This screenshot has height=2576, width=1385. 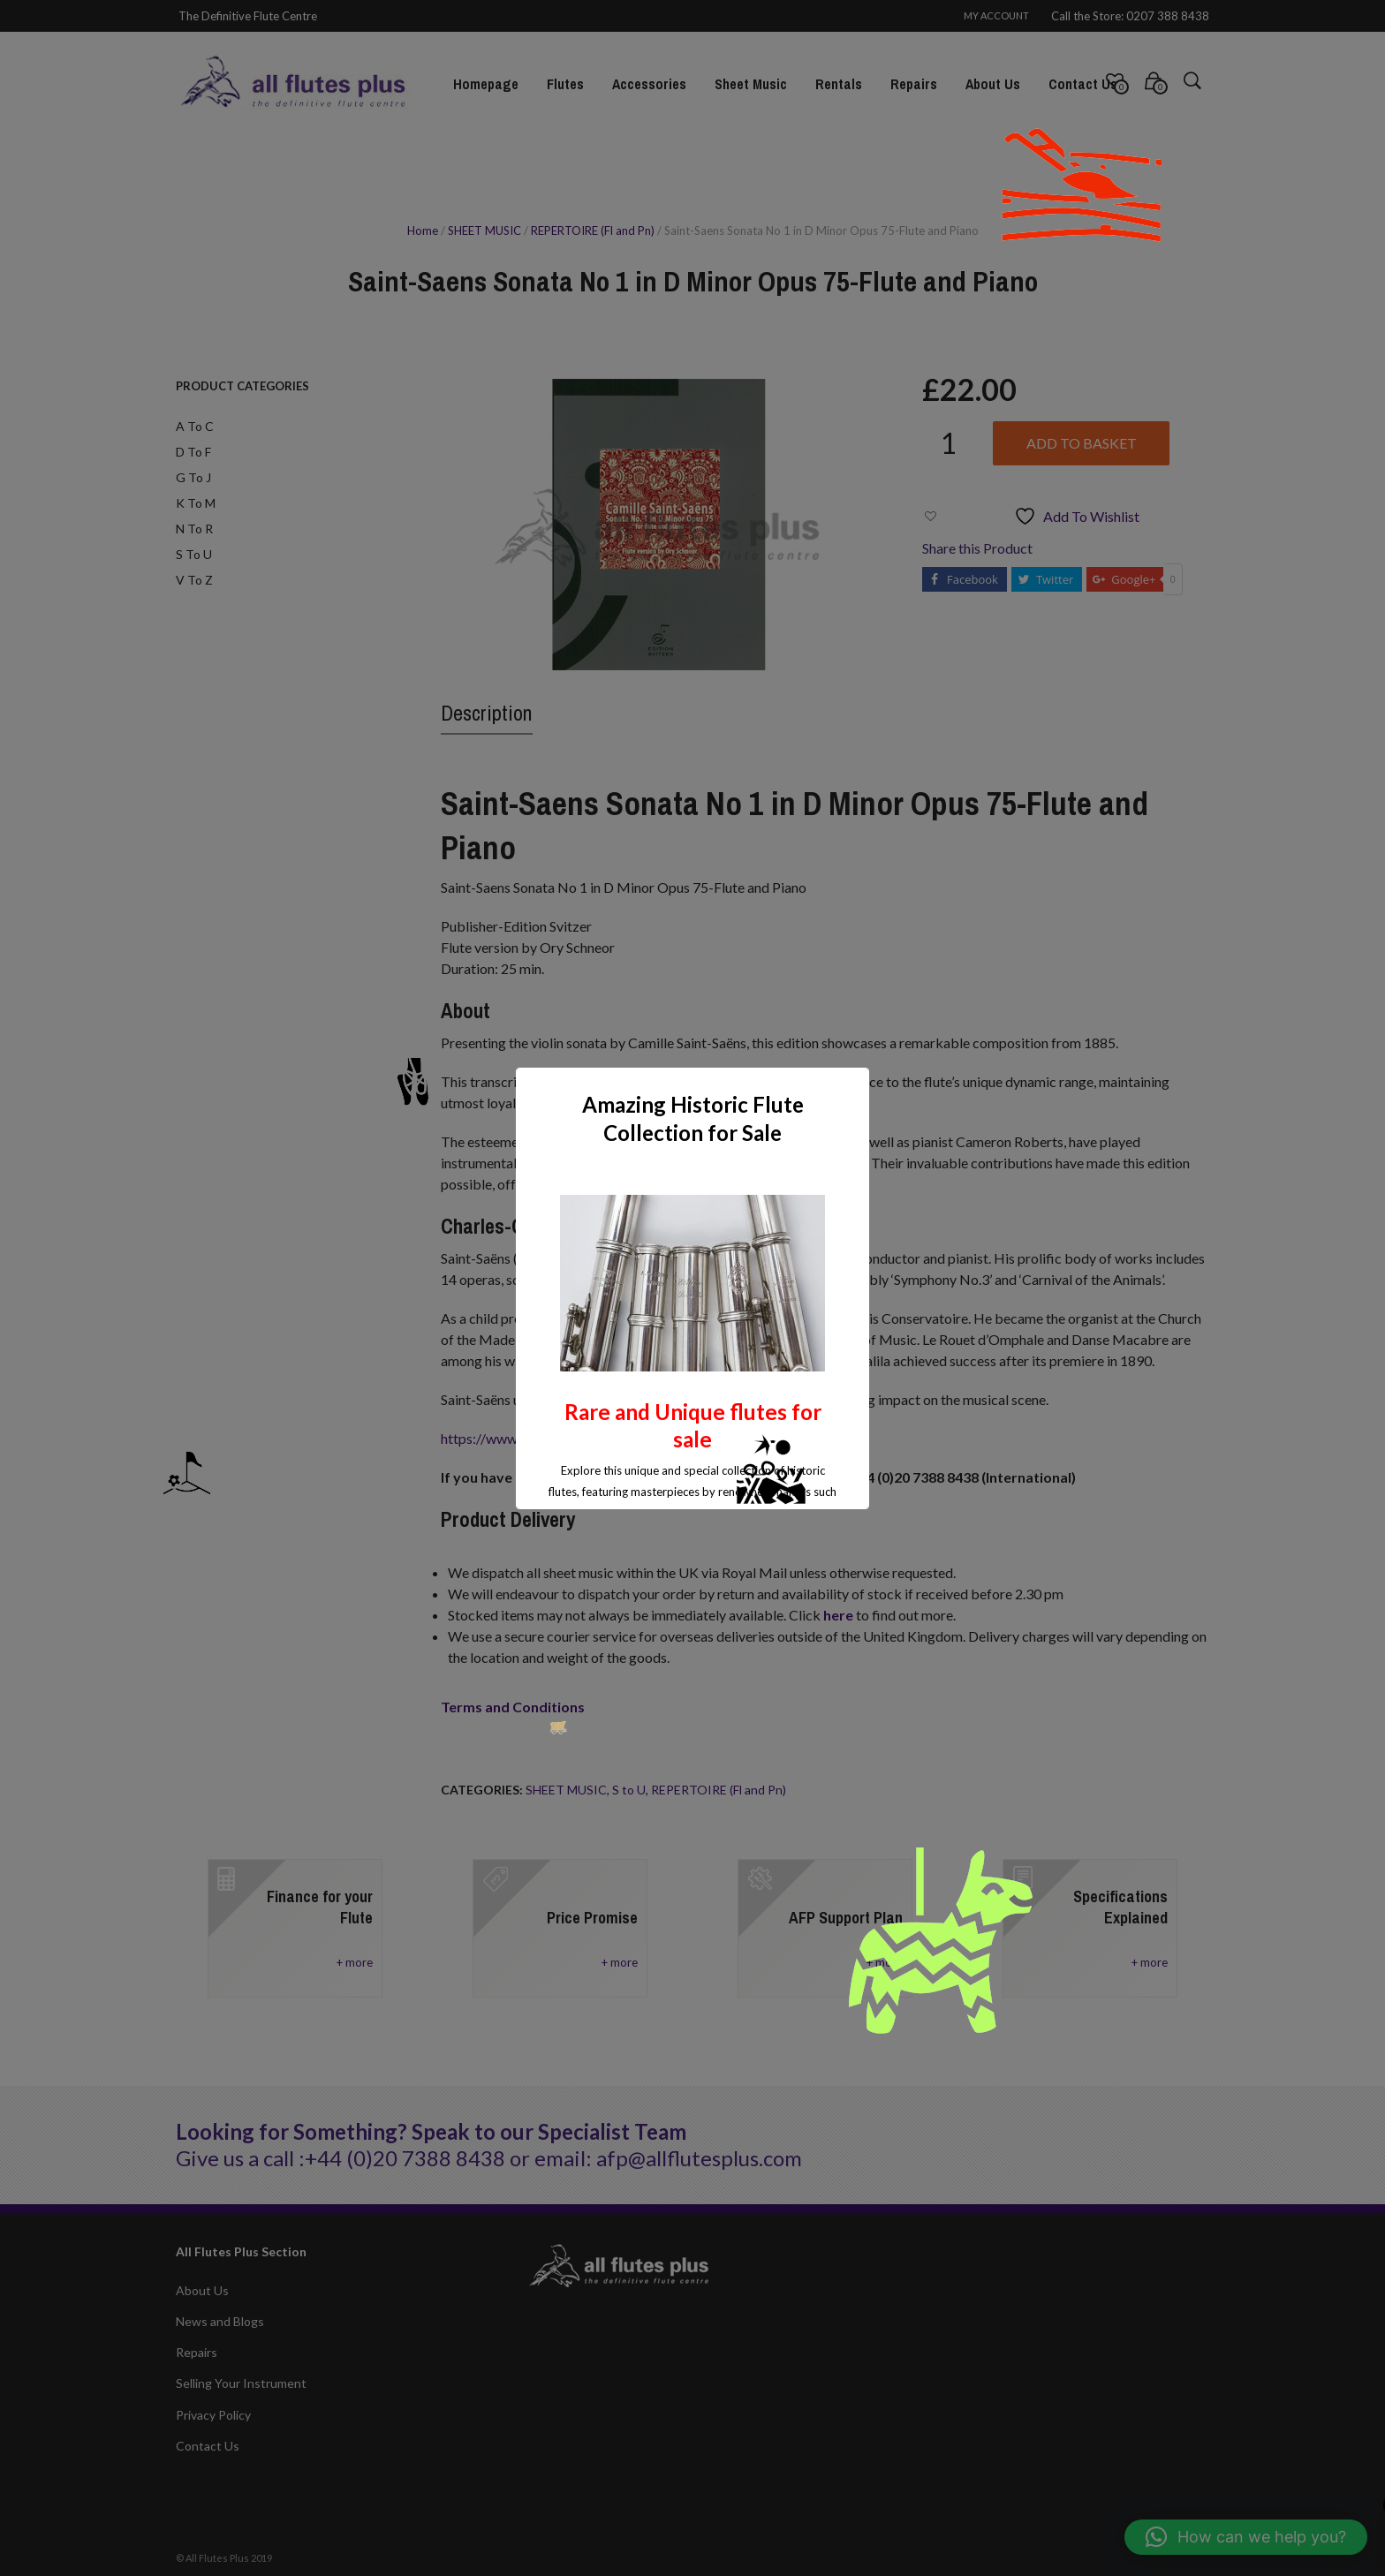 I want to click on farming or agriculture tool indicator, so click(x=1082, y=162).